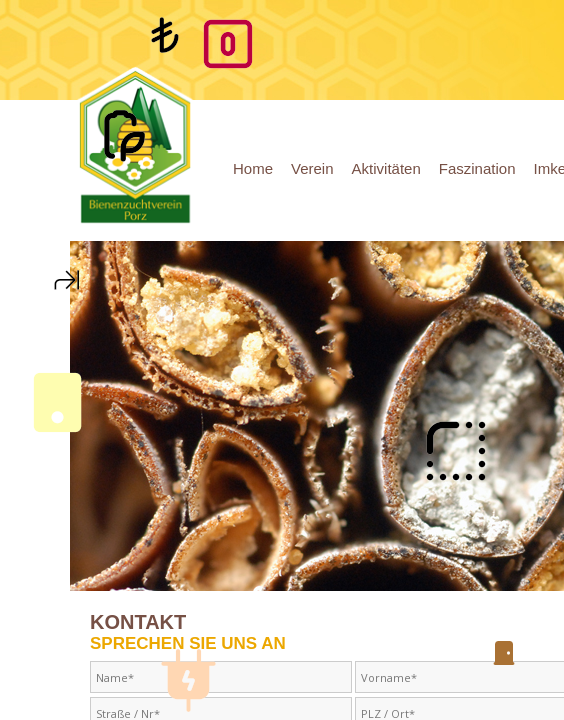  Describe the element at coordinates (456, 451) in the screenshot. I see `adjust corner radius settings` at that location.